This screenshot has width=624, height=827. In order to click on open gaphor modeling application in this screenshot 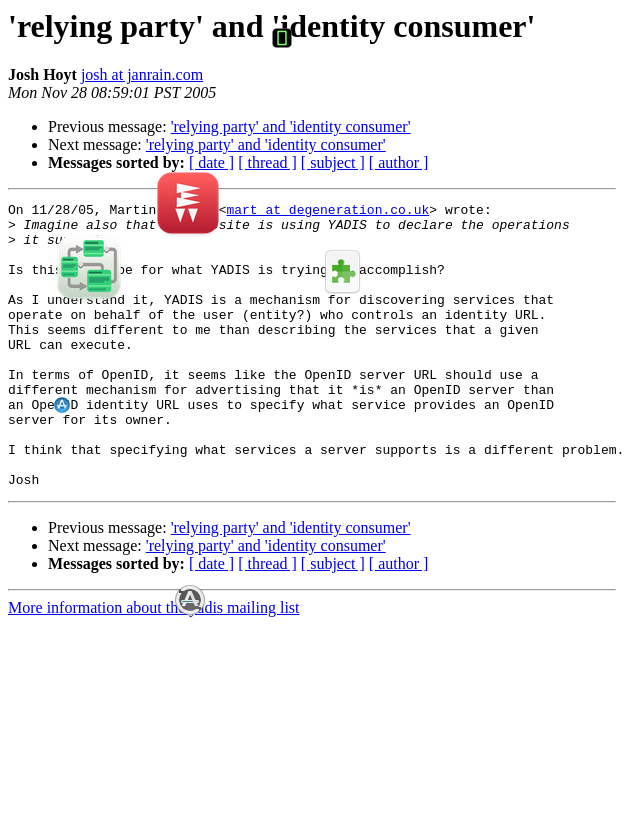, I will do `click(89, 267)`.